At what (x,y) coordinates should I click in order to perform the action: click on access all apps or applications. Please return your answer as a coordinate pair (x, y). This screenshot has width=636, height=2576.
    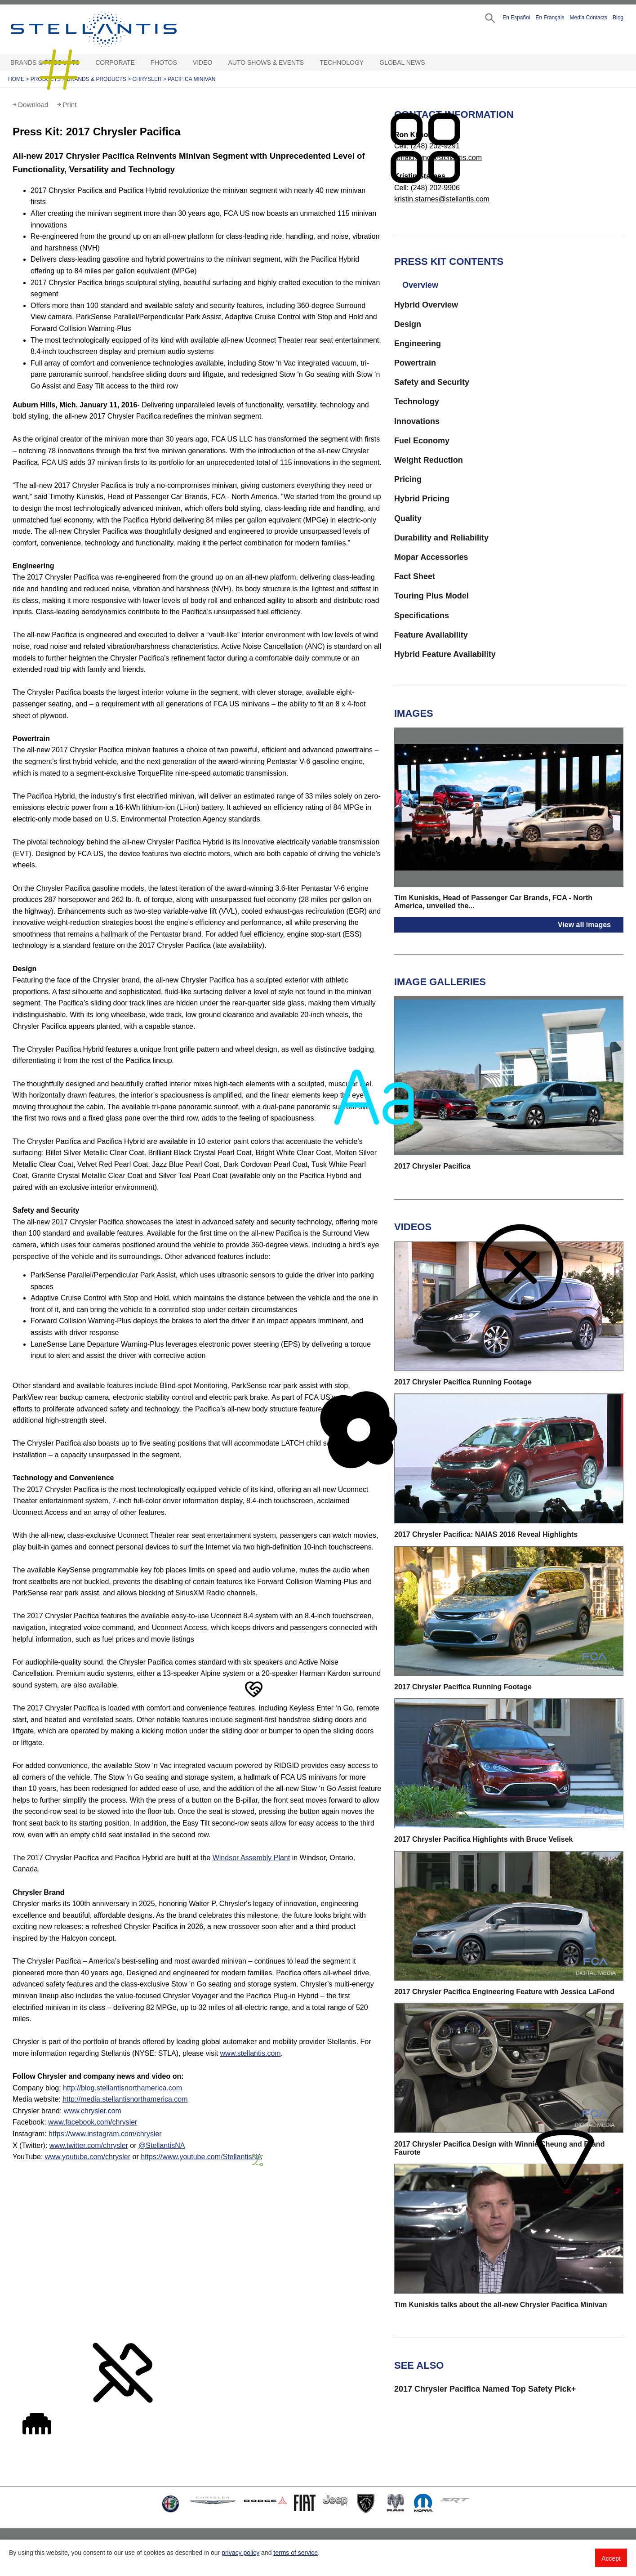
    Looking at the image, I should click on (425, 148).